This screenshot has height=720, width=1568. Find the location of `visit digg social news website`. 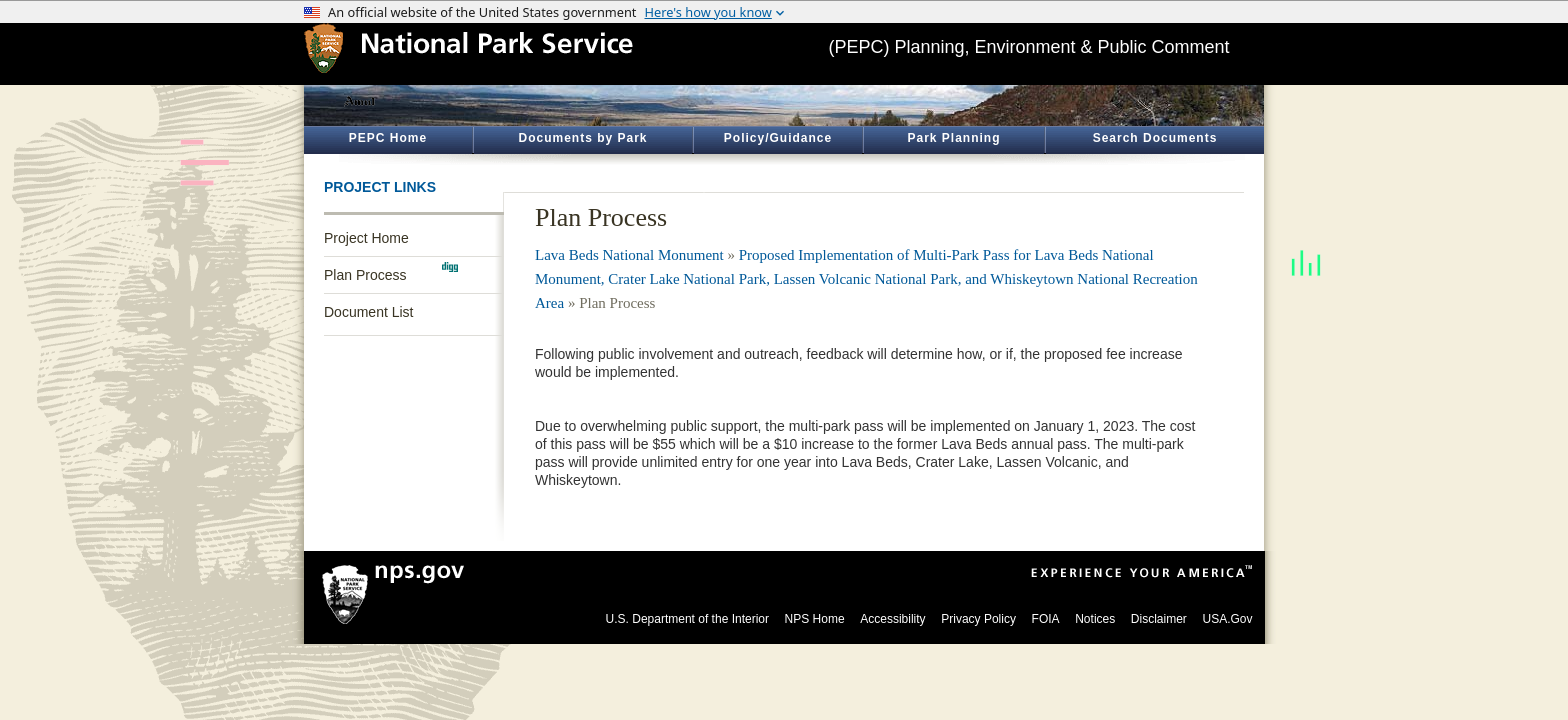

visit digg social news website is located at coordinates (450, 267).